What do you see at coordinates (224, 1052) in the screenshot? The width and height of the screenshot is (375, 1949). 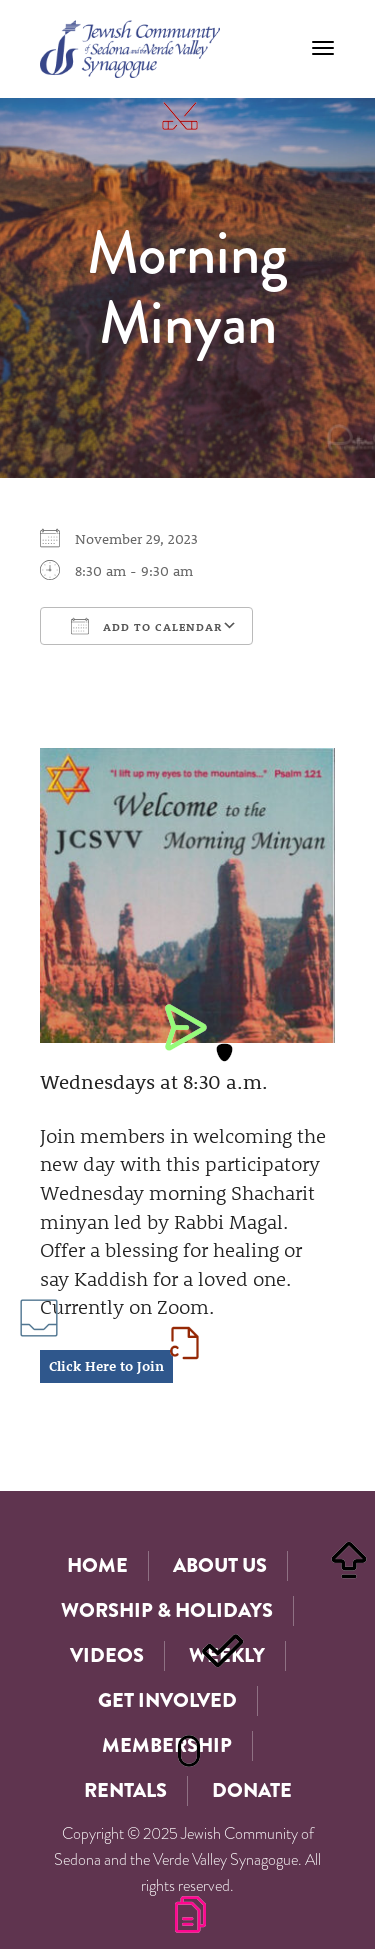 I see `access guitar or music tools` at bounding box center [224, 1052].